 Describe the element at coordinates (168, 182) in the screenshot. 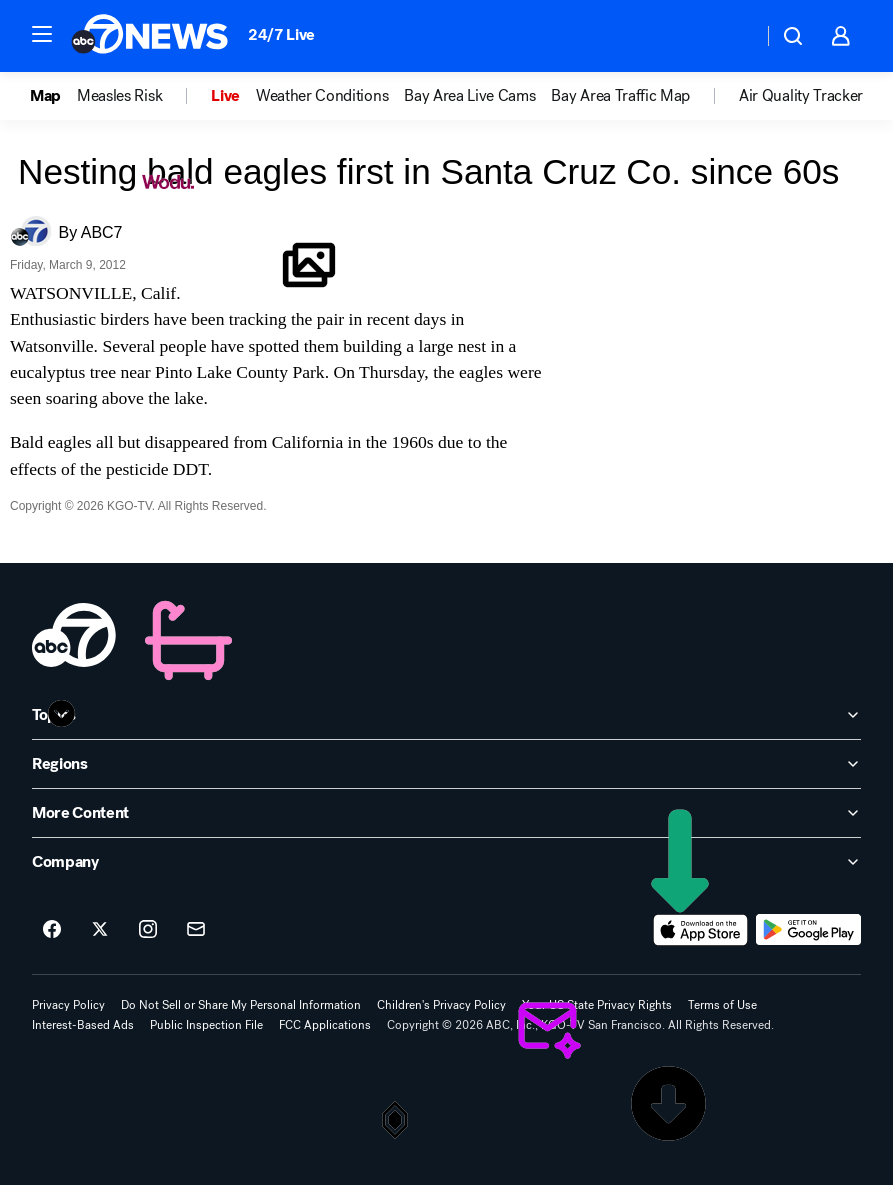

I see `wodu brand logo` at that location.